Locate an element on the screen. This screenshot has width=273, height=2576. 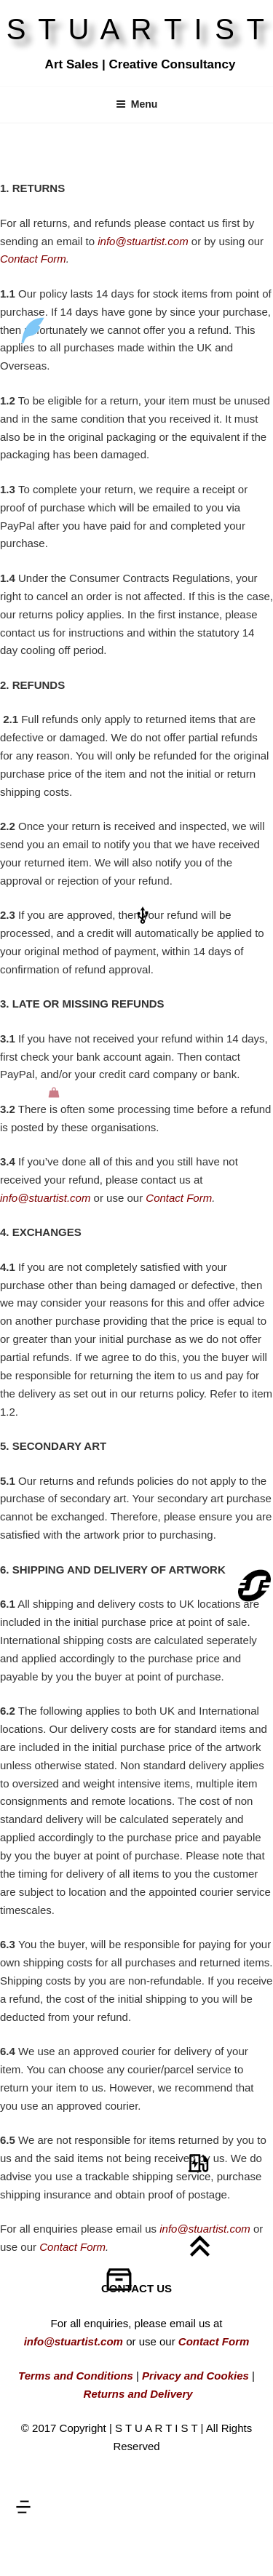
compose or write a new document is located at coordinates (33, 330).